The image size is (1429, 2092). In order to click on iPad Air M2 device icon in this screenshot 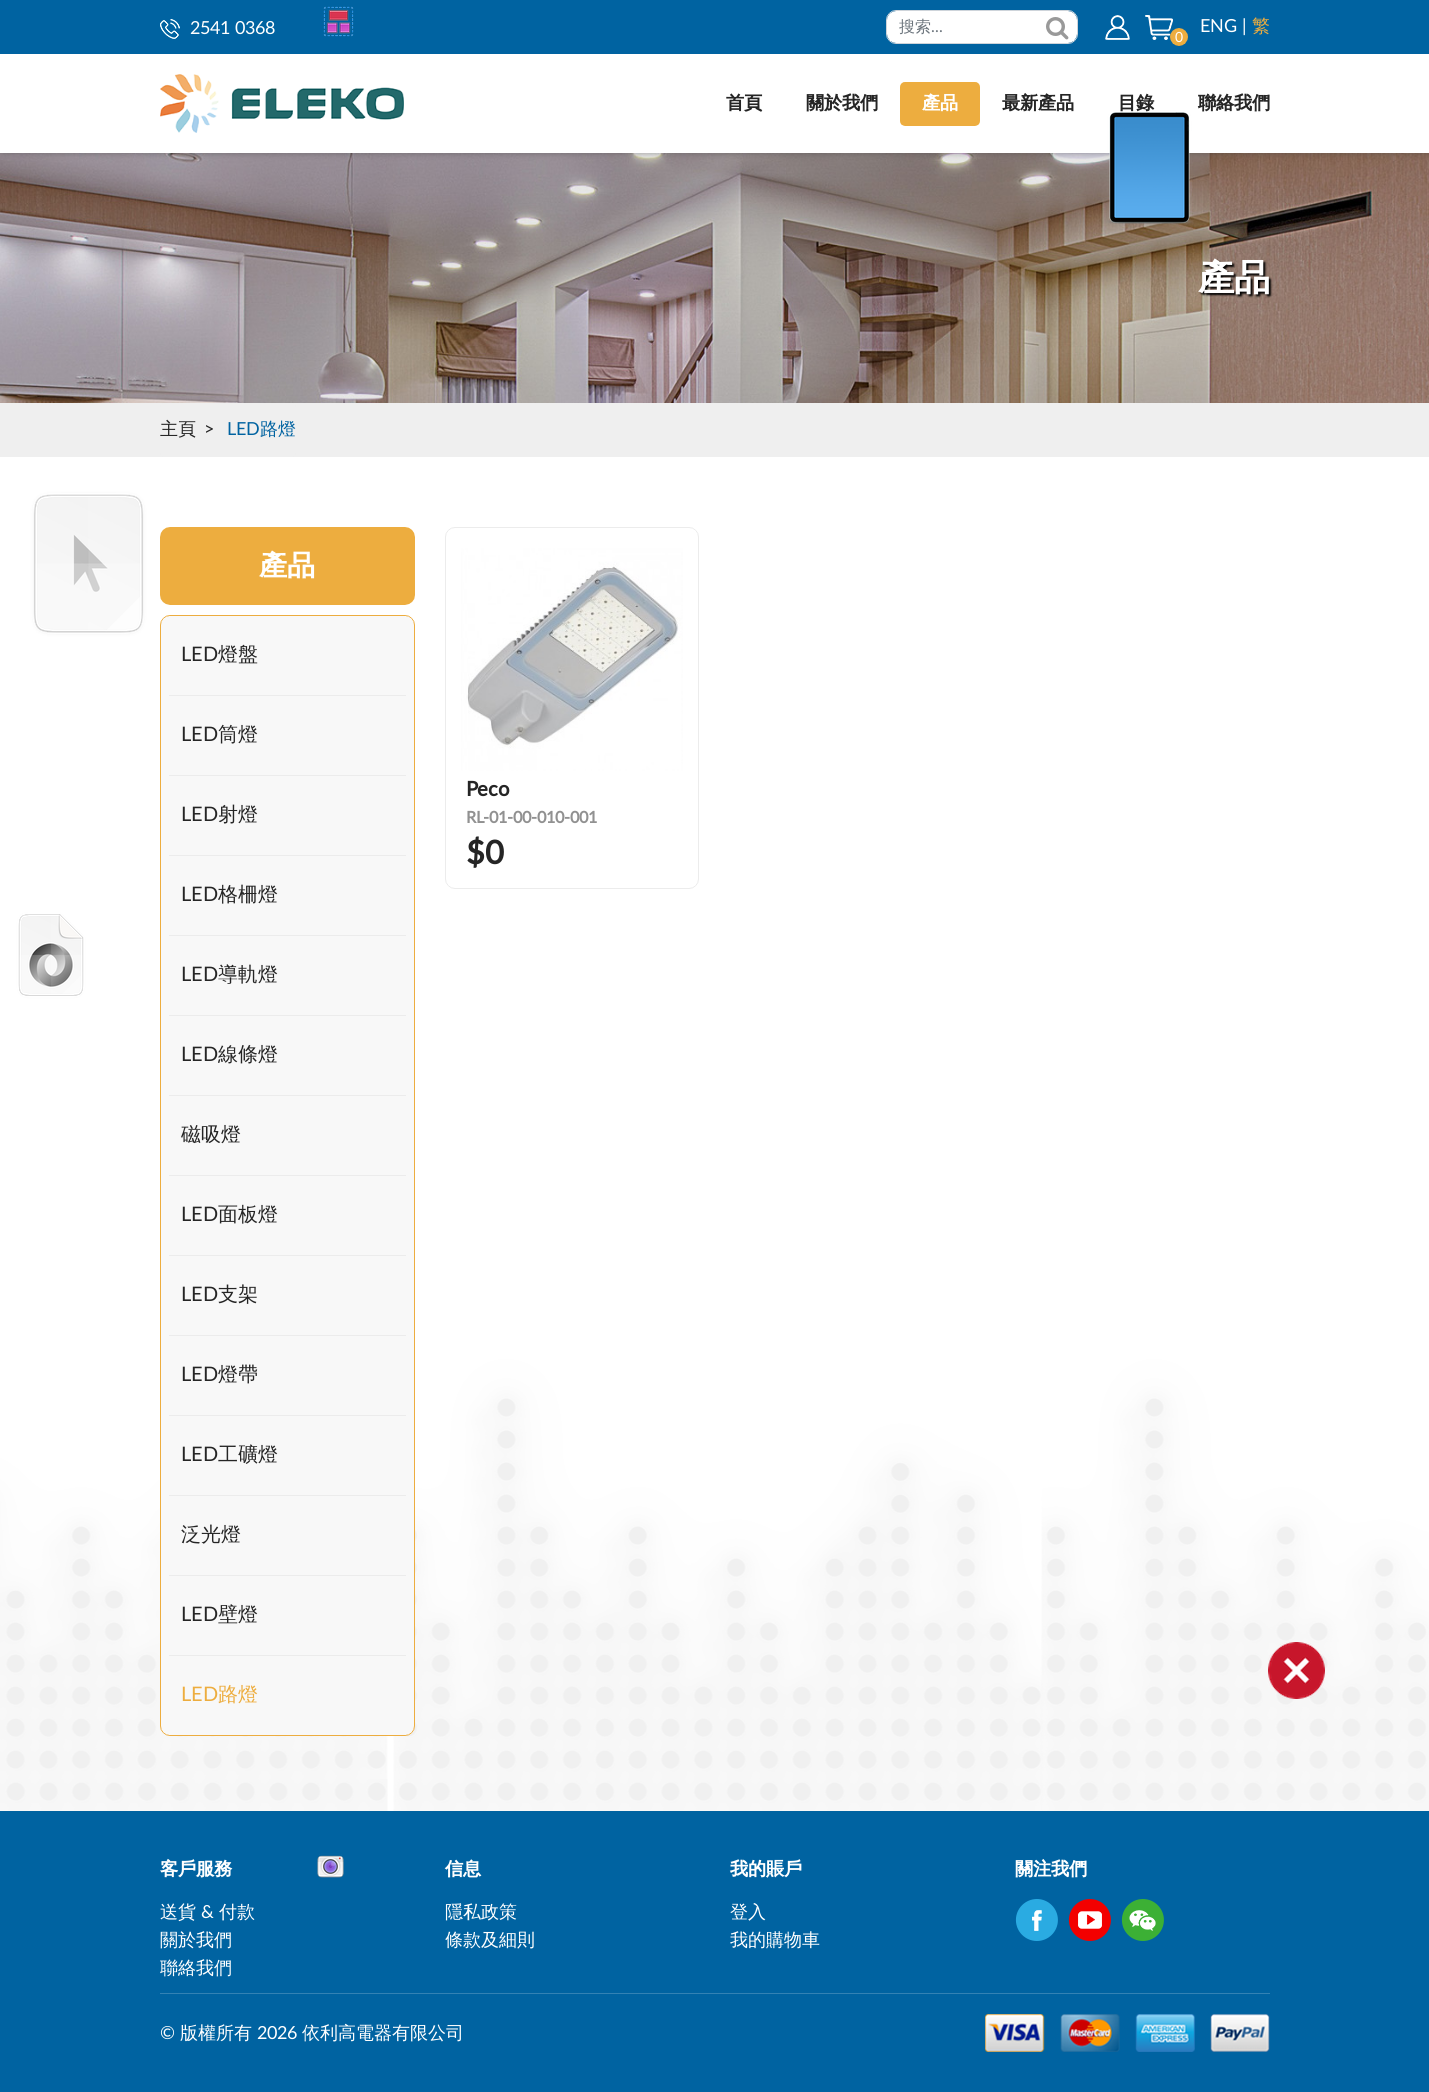, I will do `click(1149, 168)`.